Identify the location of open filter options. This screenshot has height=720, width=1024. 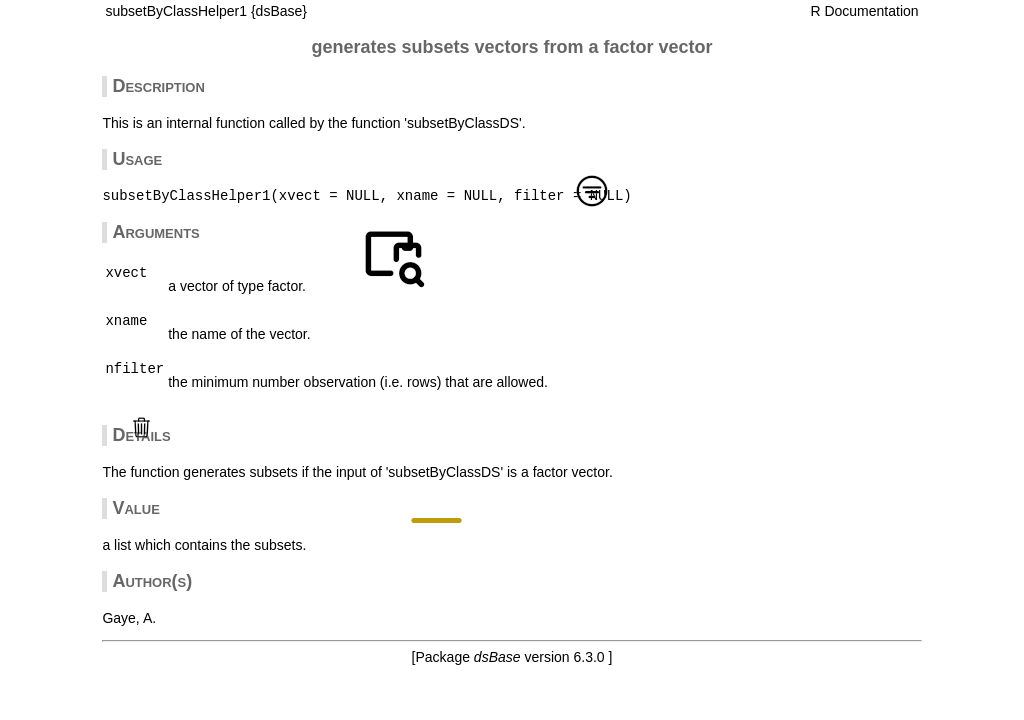
(592, 191).